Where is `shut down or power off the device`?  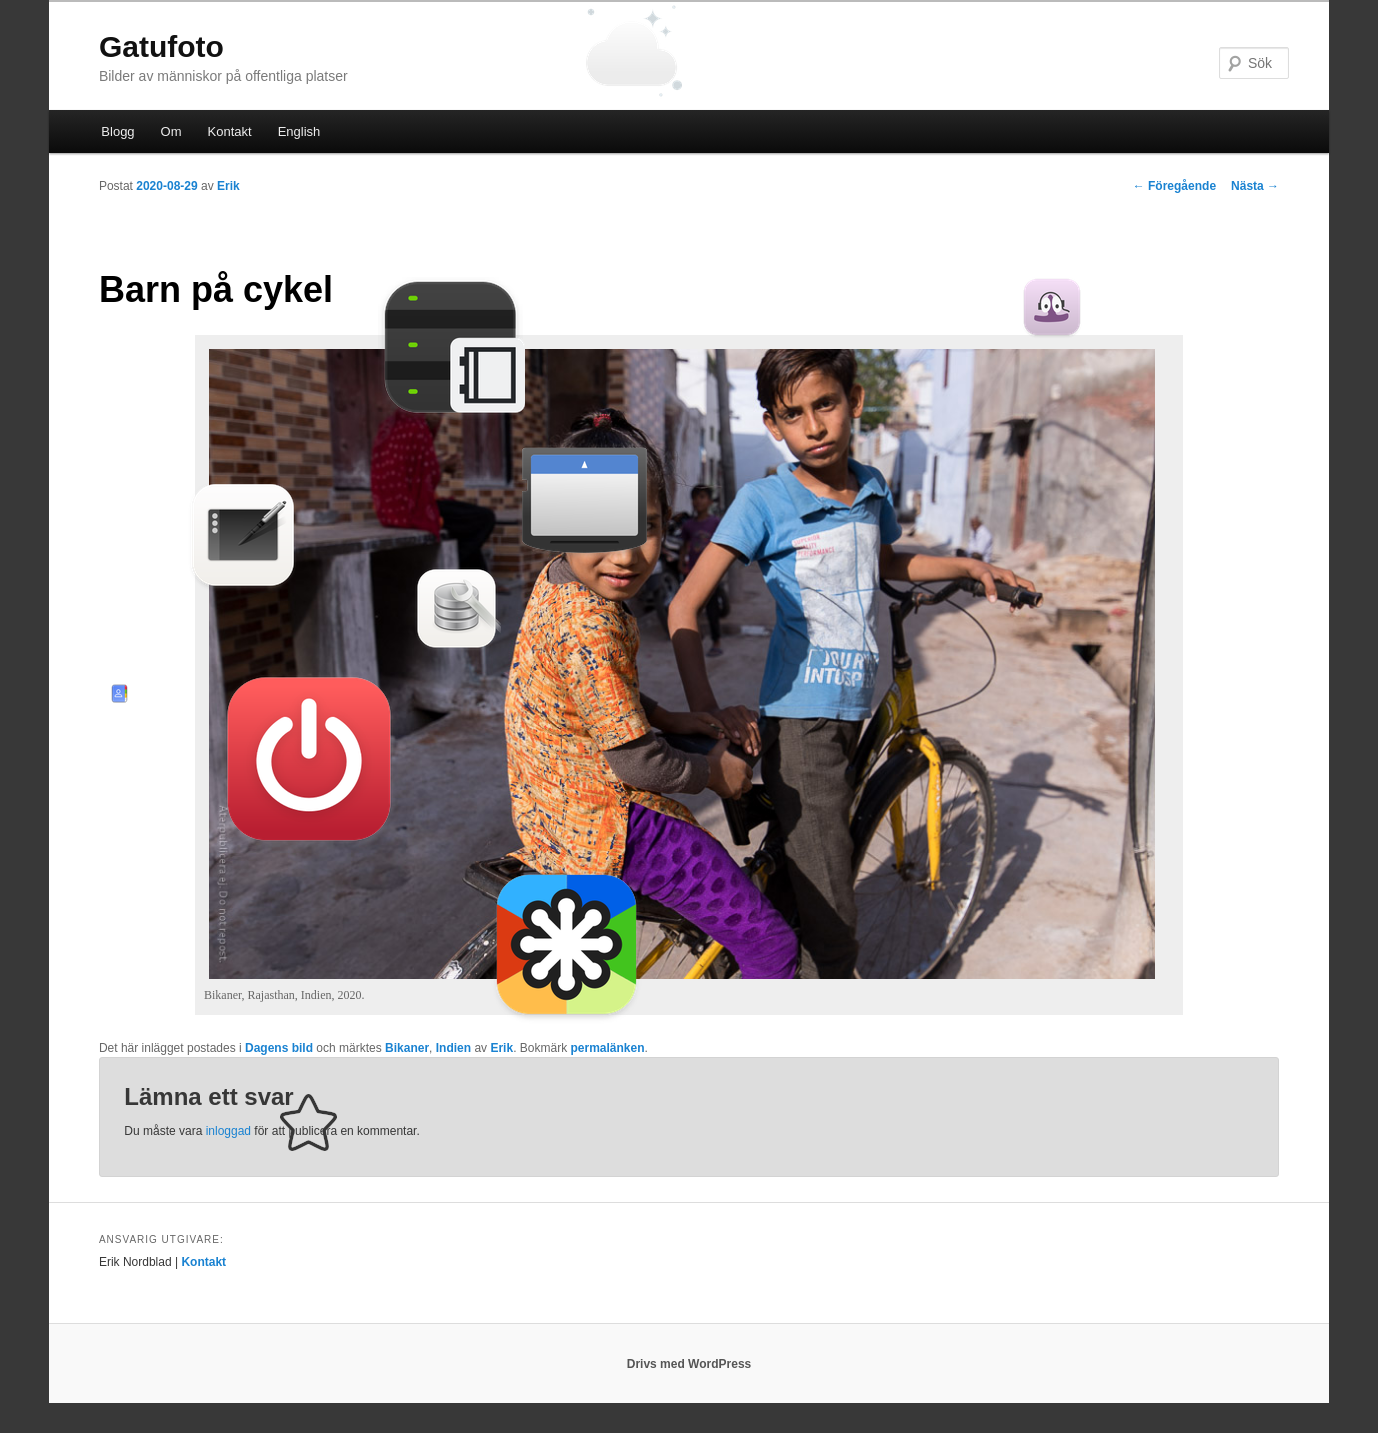 shut down or power off the device is located at coordinates (309, 759).